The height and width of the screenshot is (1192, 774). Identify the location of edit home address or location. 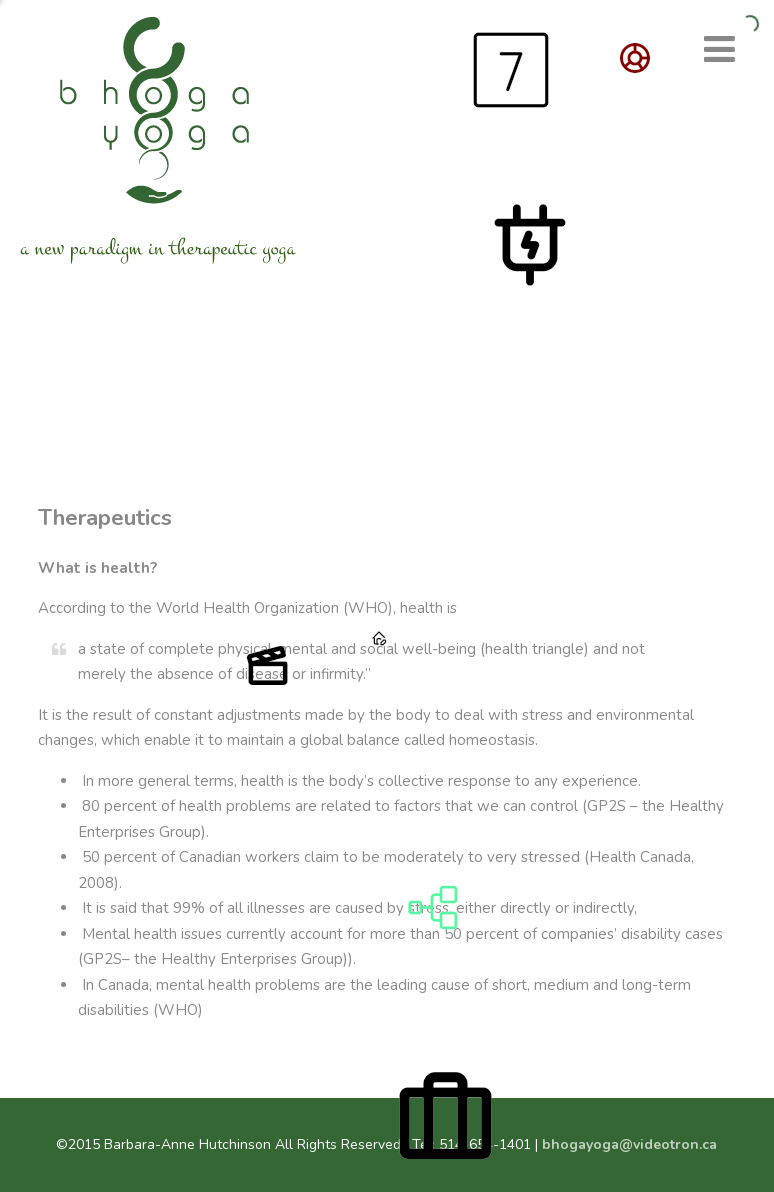
(379, 638).